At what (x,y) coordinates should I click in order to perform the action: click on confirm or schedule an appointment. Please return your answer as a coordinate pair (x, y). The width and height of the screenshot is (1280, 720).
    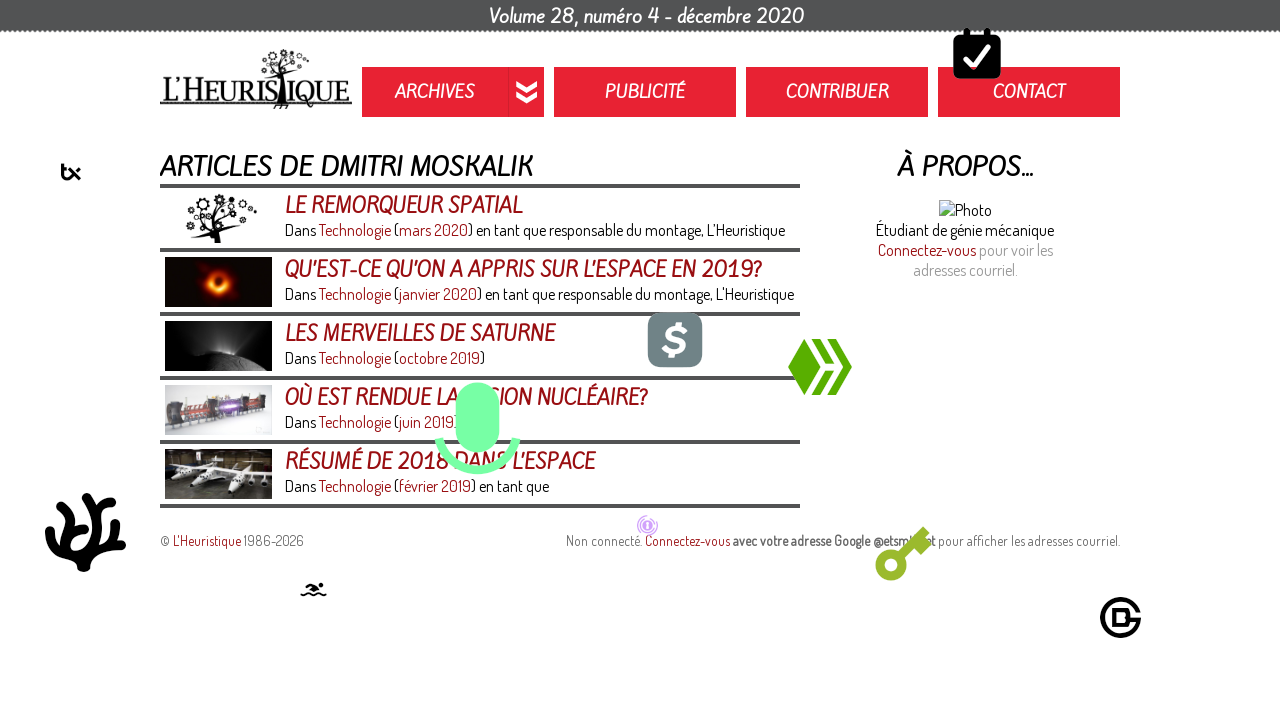
    Looking at the image, I should click on (977, 55).